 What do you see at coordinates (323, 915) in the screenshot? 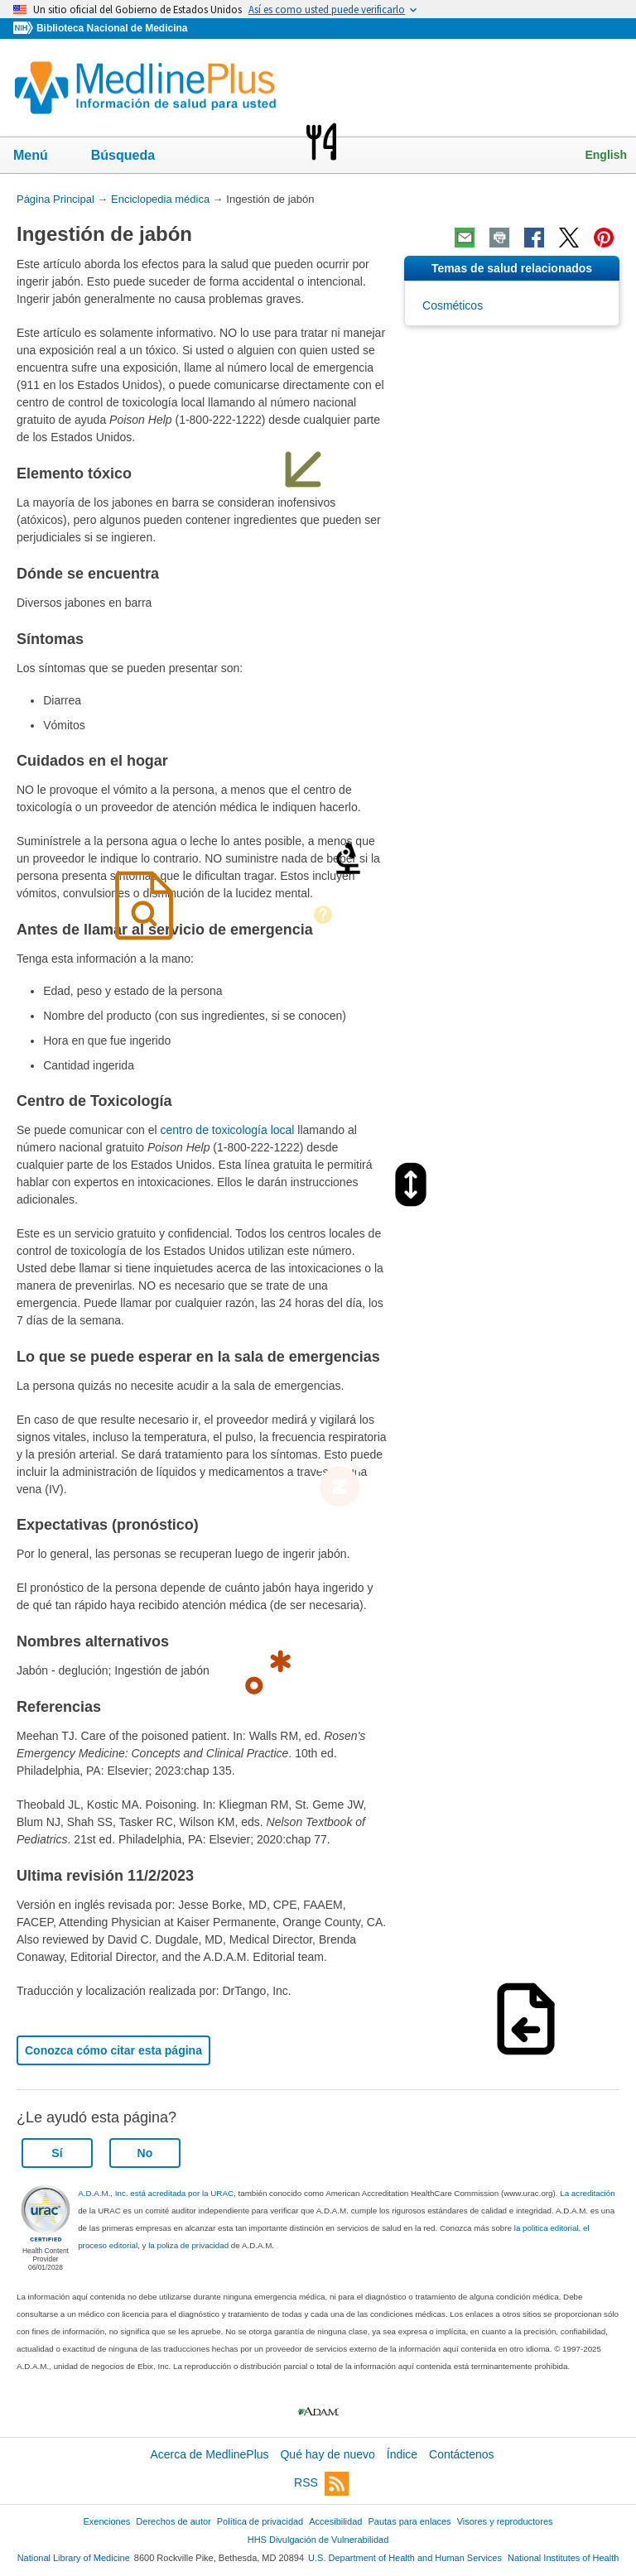
I see `access help or support` at bounding box center [323, 915].